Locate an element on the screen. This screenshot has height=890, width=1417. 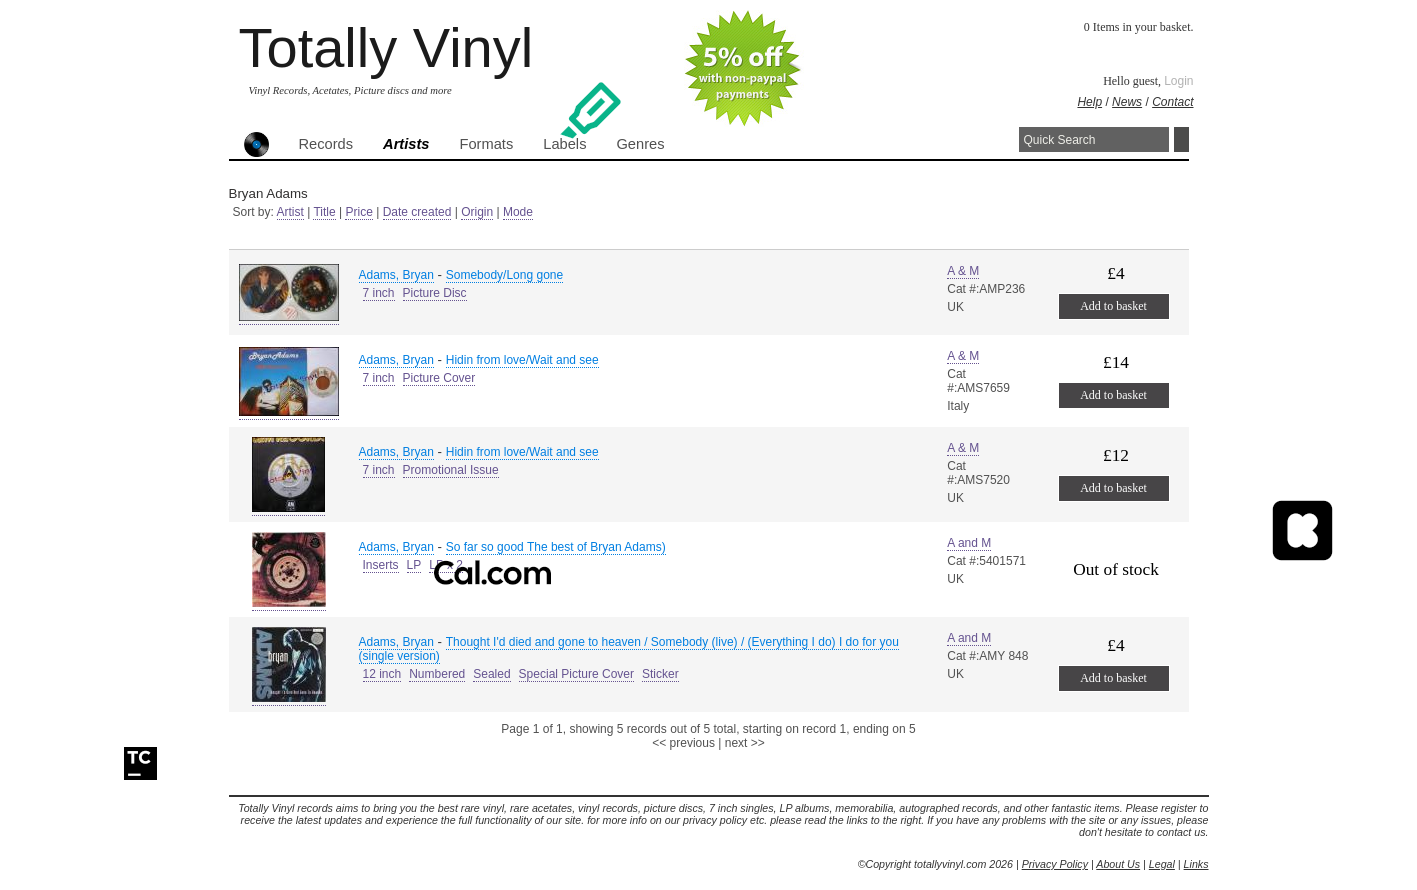
highlight or mark up text is located at coordinates (591, 111).